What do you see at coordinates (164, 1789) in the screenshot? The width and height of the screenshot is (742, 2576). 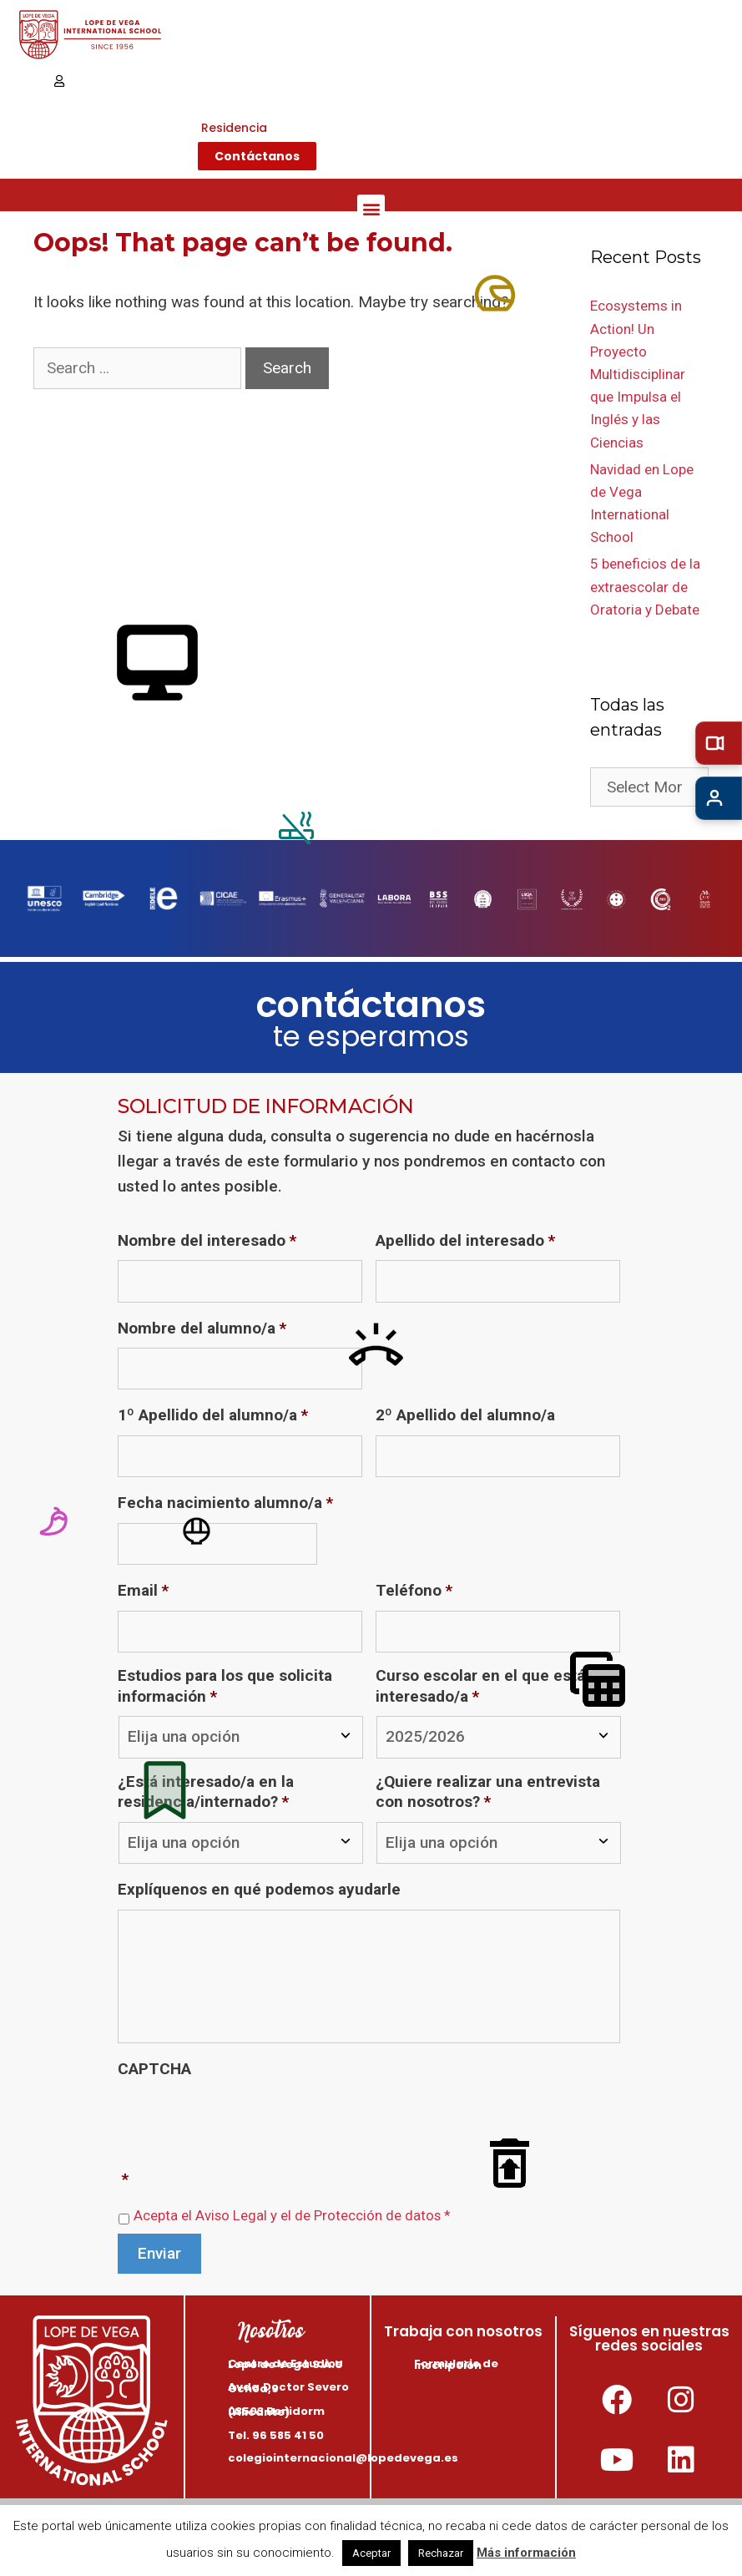 I see `save this item to your bookmarks` at bounding box center [164, 1789].